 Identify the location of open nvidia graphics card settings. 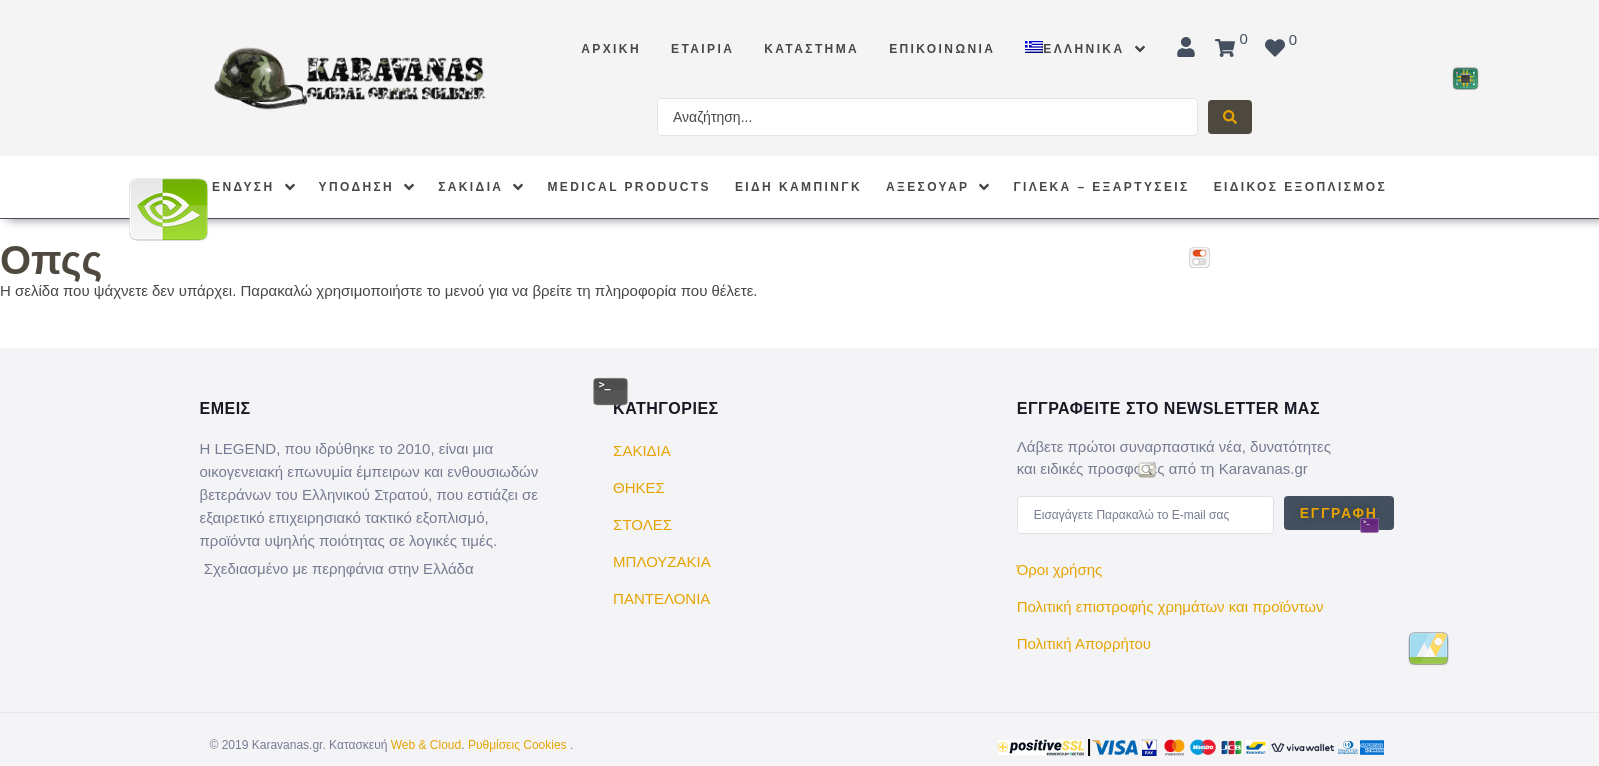
(168, 209).